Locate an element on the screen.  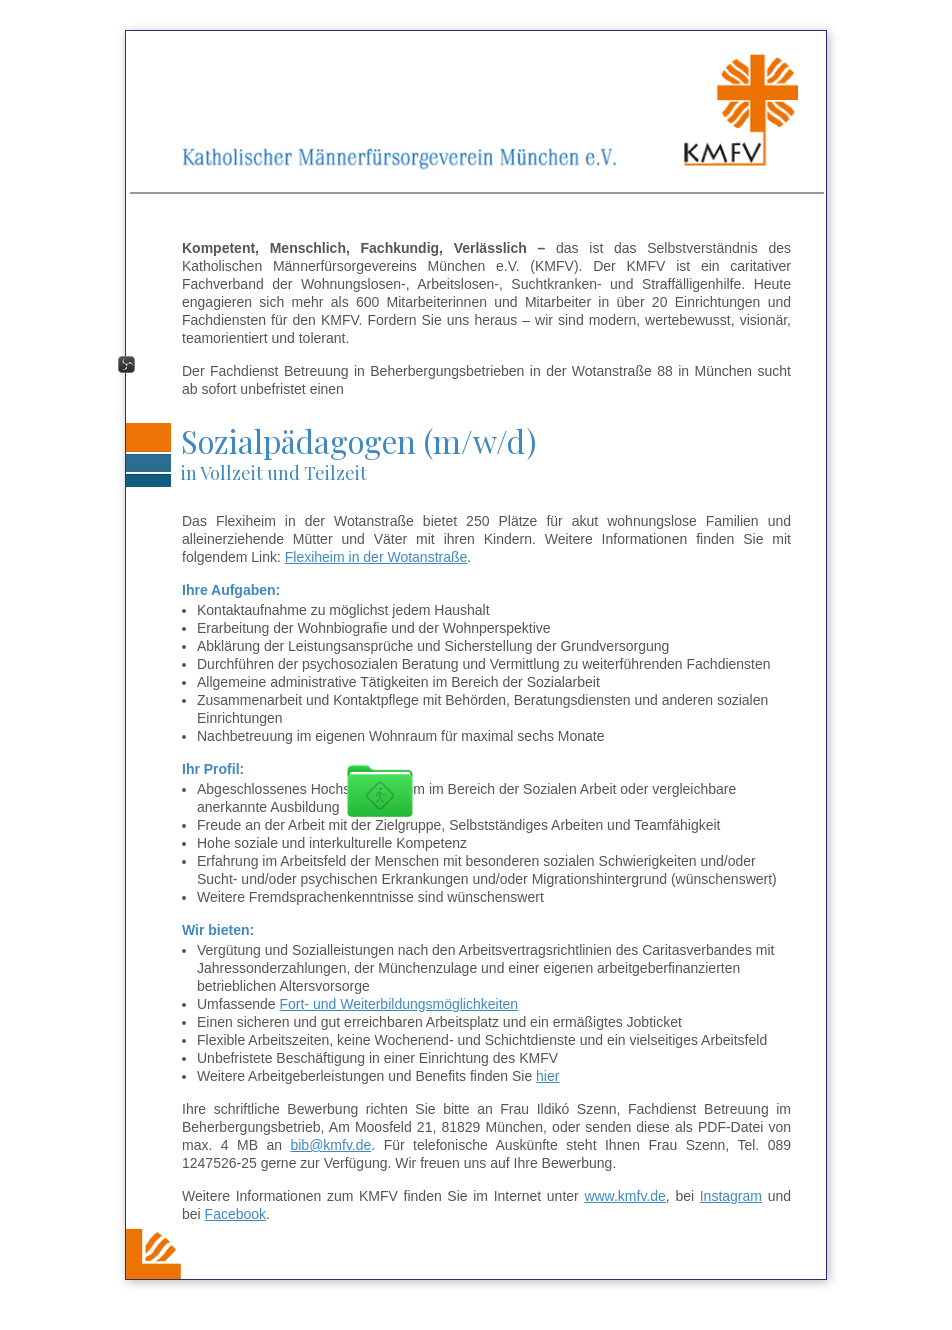
open OBS Studio for screen recording and streaming is located at coordinates (126, 364).